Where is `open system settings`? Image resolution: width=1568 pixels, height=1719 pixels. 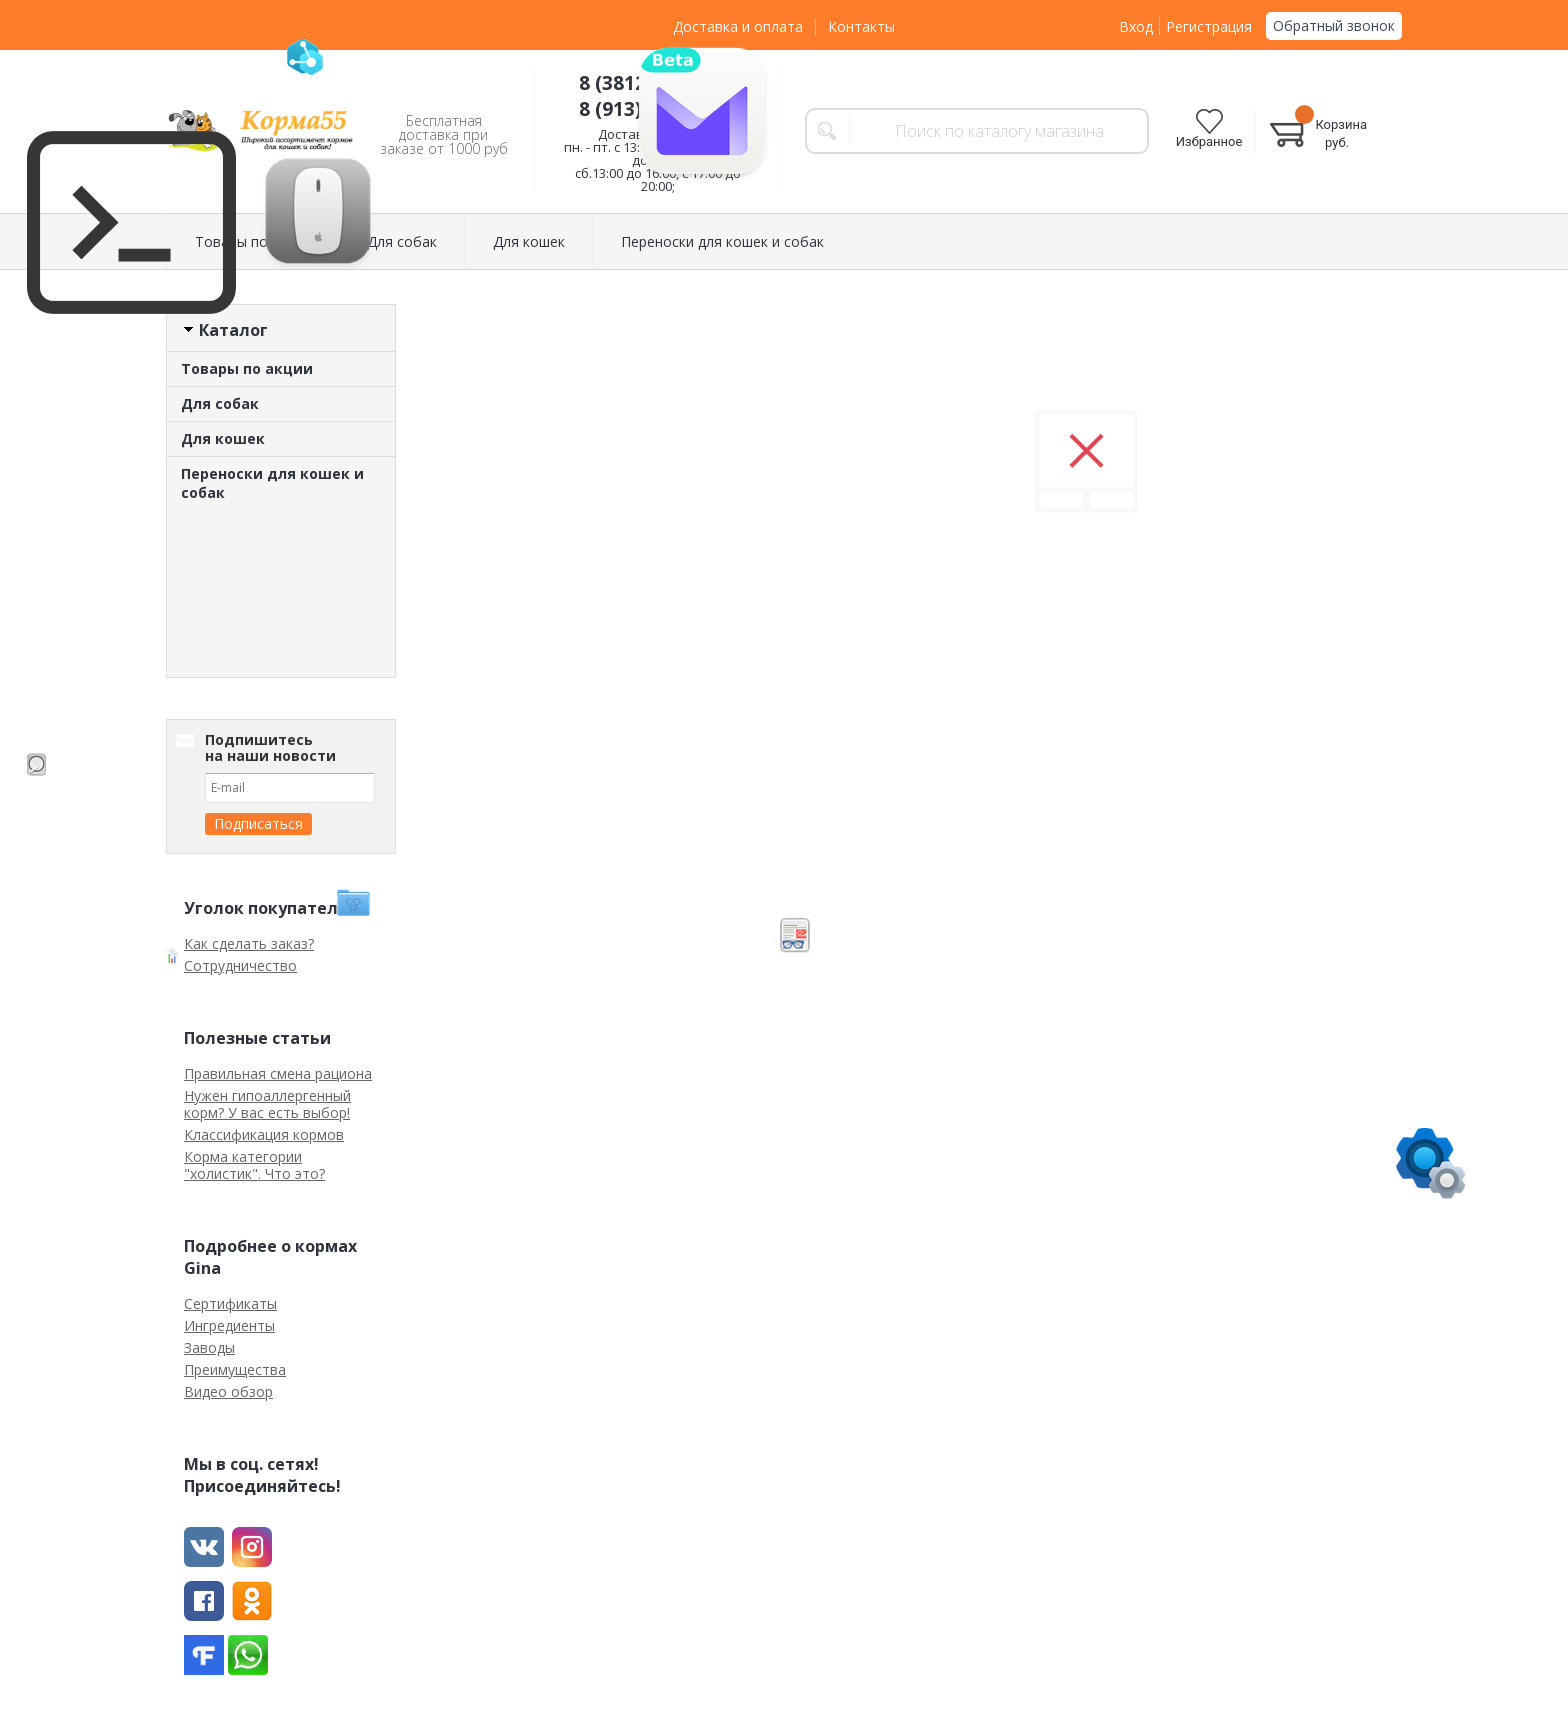 open system settings is located at coordinates (1431, 1164).